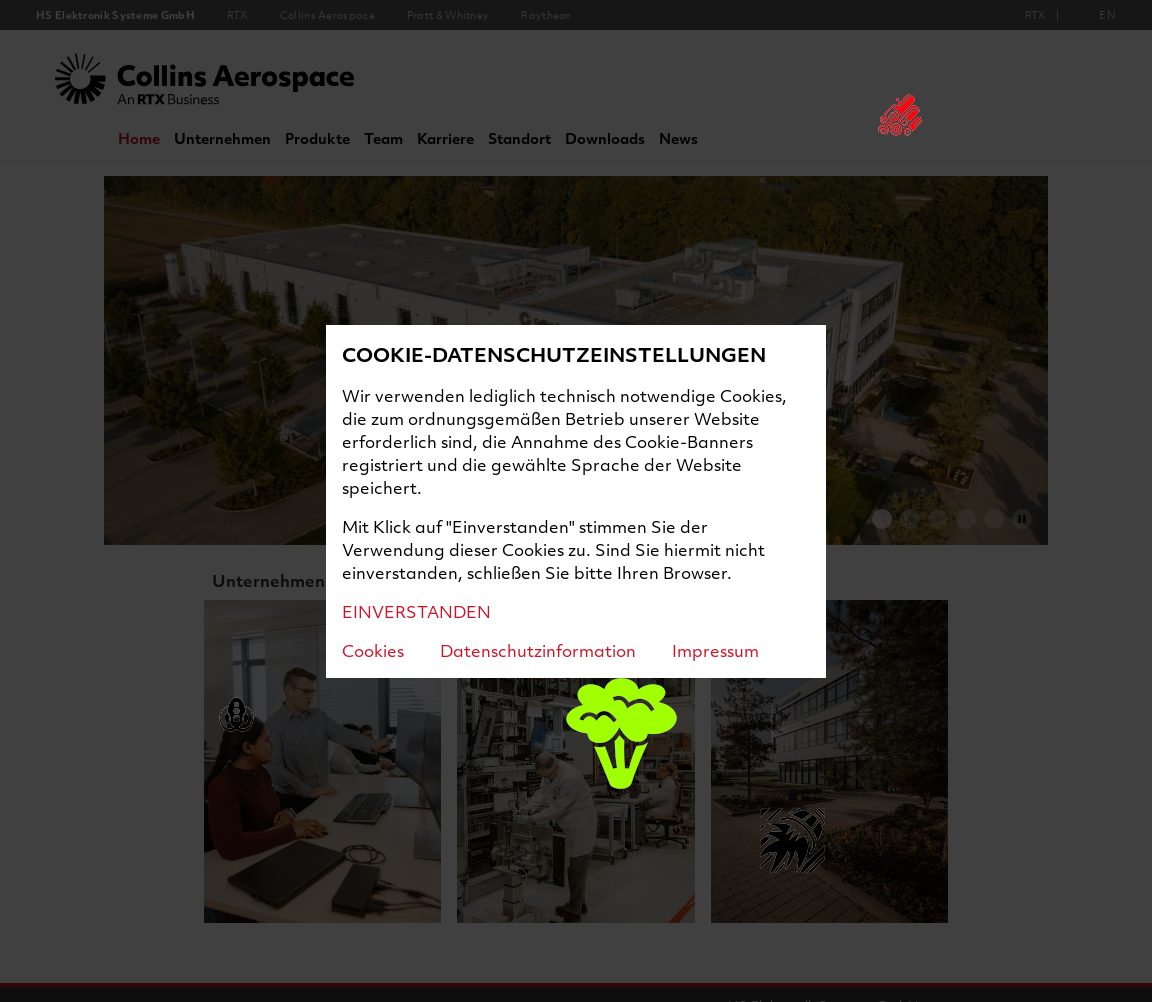 This screenshot has height=1002, width=1152. What do you see at coordinates (621, 733) in the screenshot?
I see `select broccoli as an ingredient` at bounding box center [621, 733].